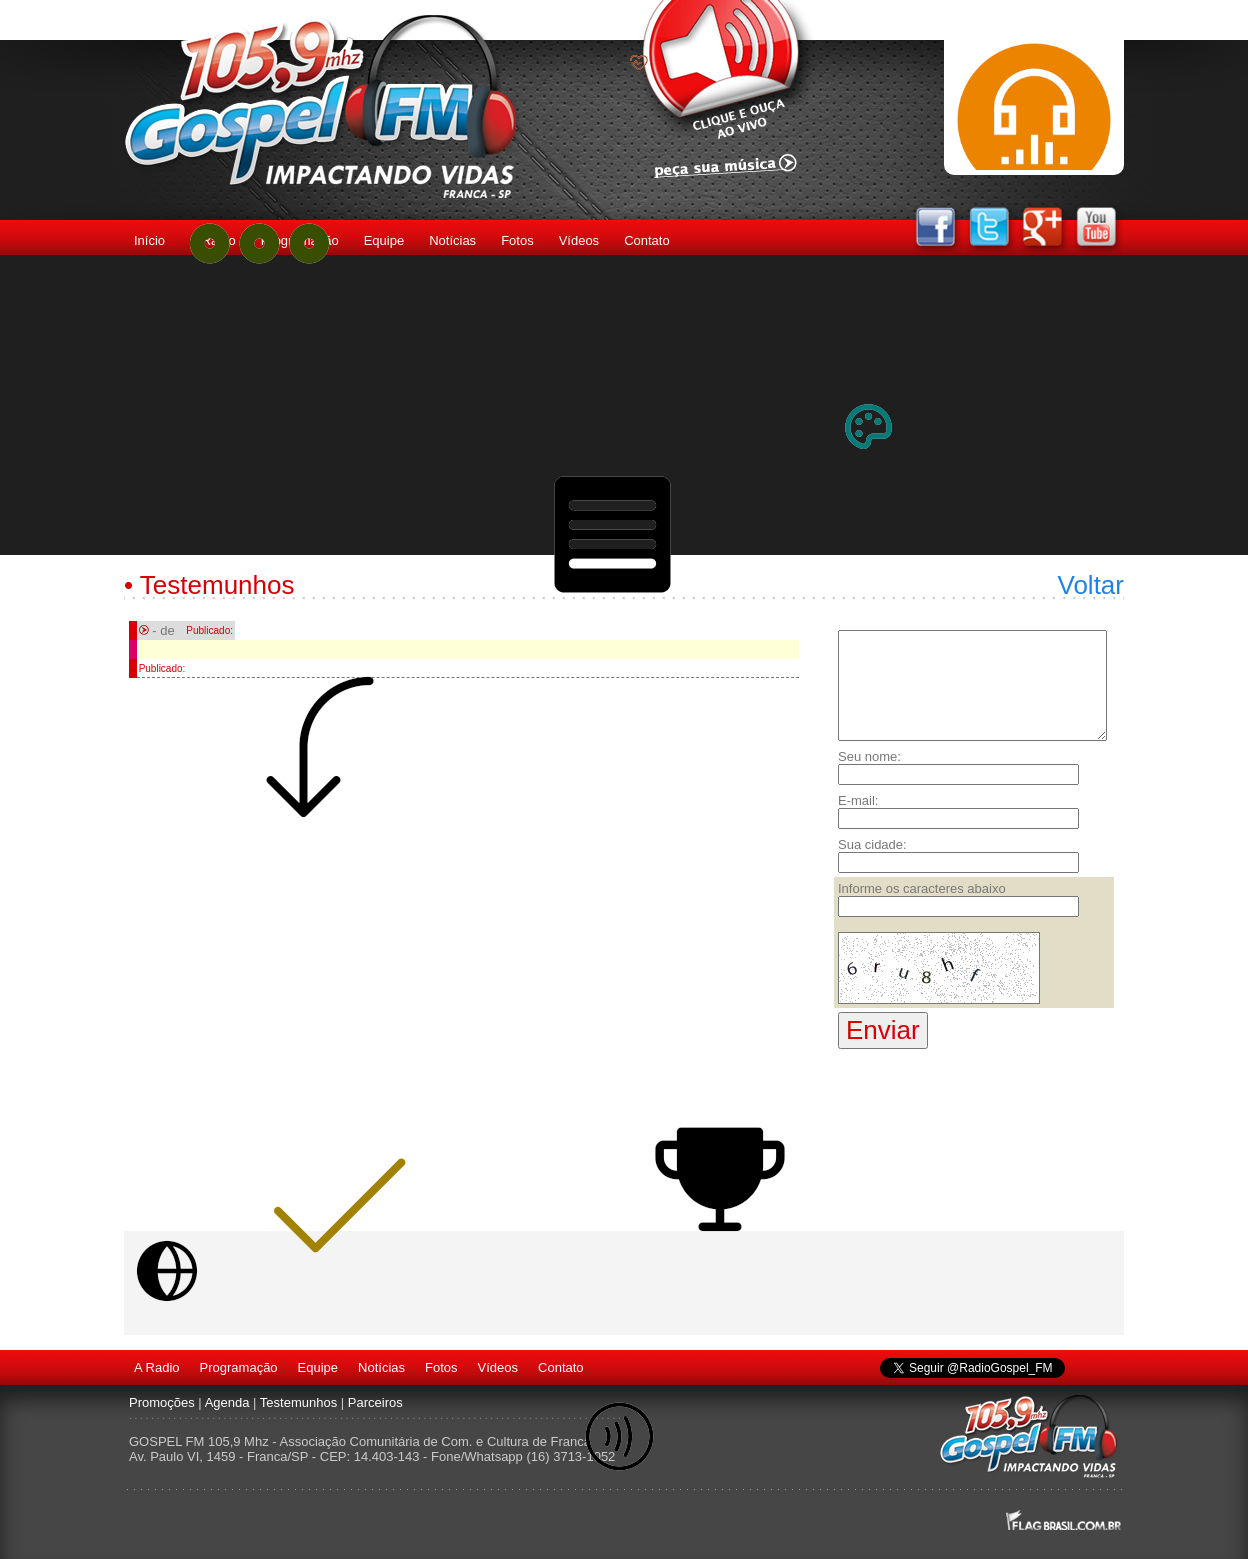 This screenshot has width=1248, height=1559. What do you see at coordinates (868, 427) in the screenshot?
I see `access color or theme settings` at bounding box center [868, 427].